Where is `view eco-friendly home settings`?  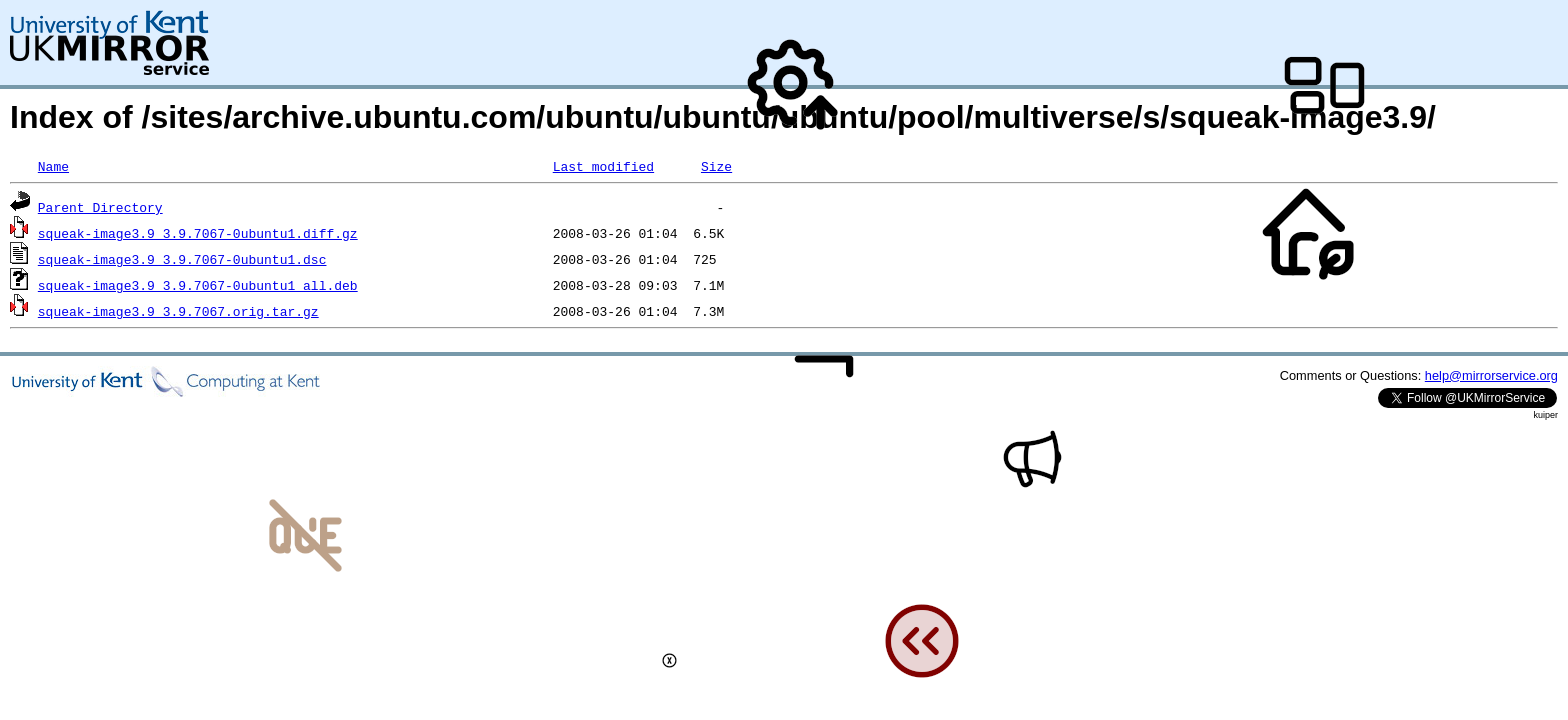
view eco-friendly home settings is located at coordinates (1306, 232).